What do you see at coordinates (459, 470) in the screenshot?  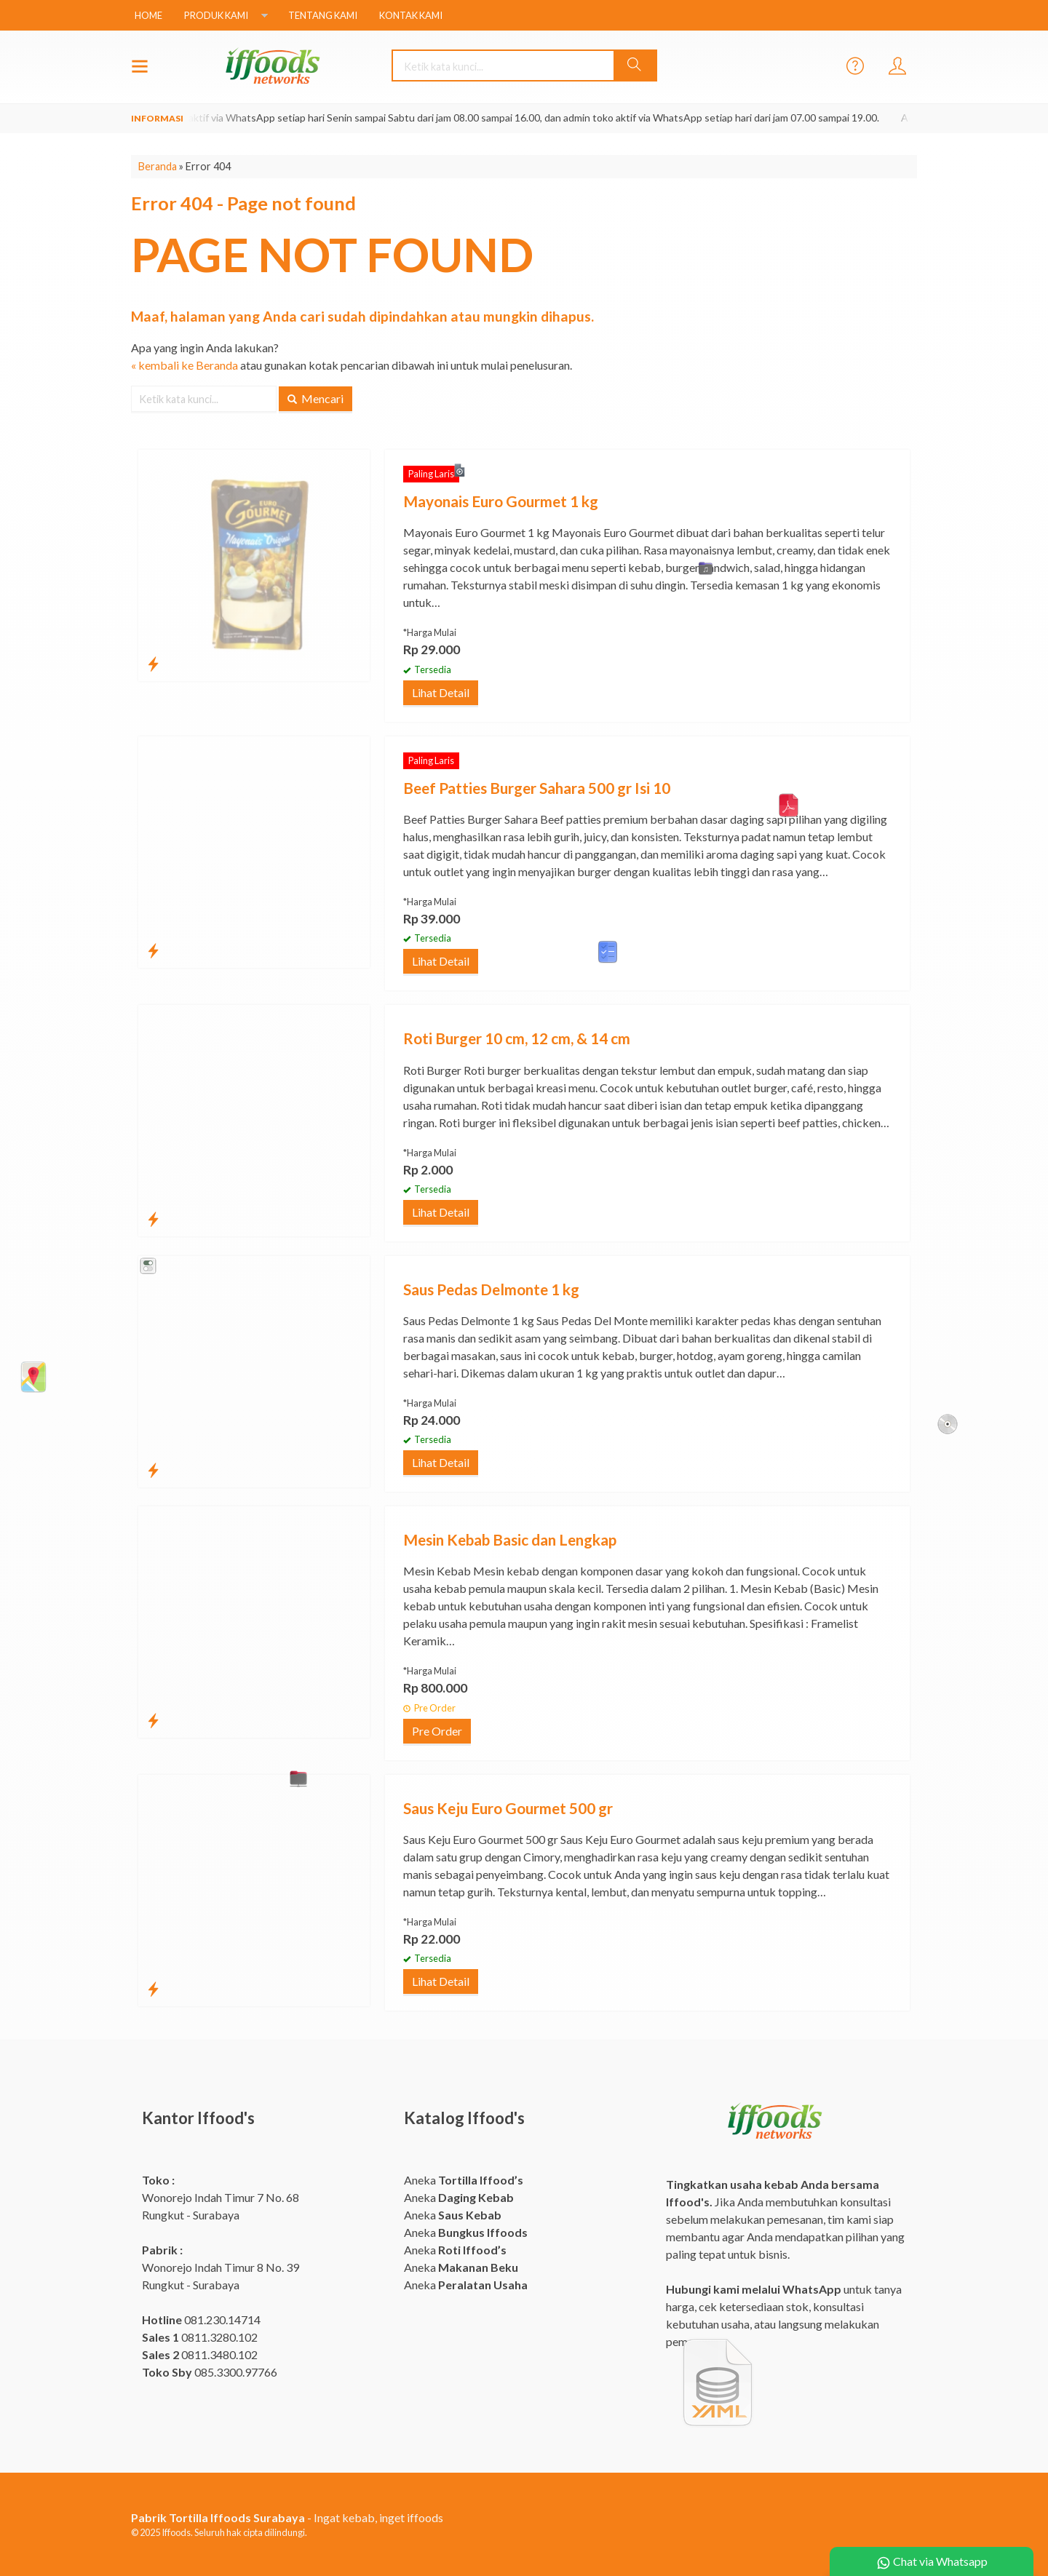 I see `a kdenlive title clip file` at bounding box center [459, 470].